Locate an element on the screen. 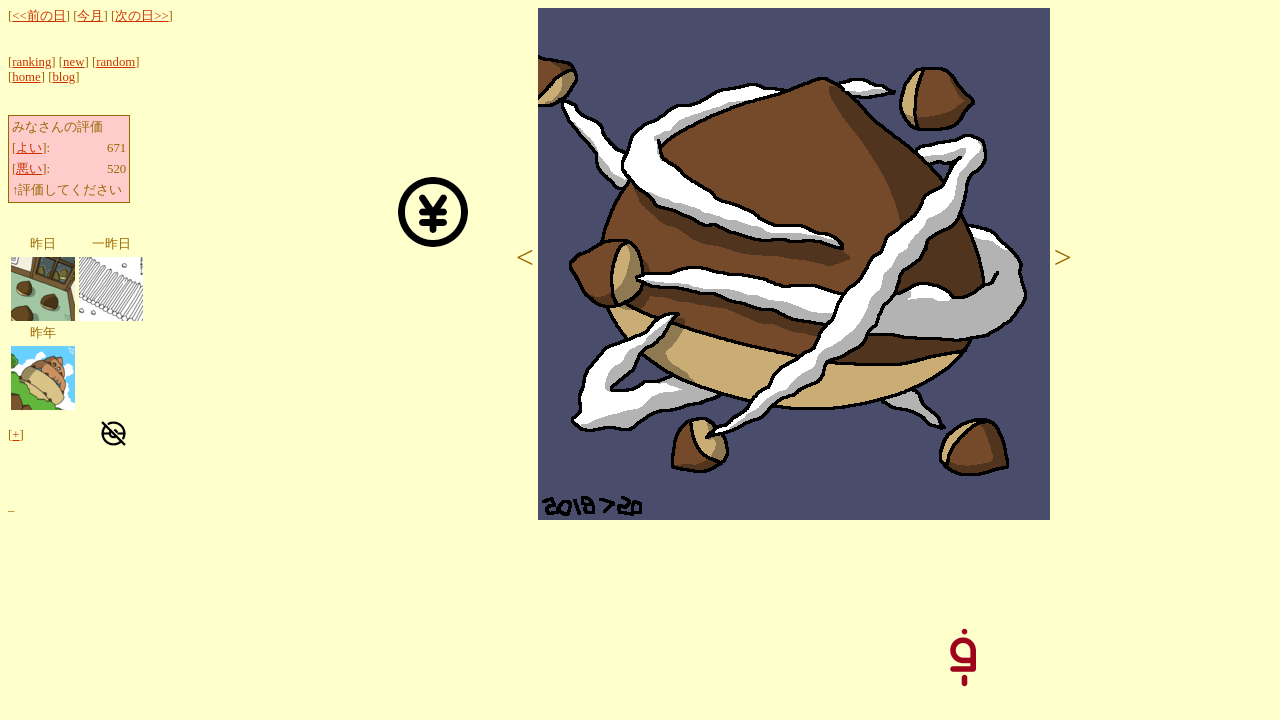  disable pokémon go integration is located at coordinates (113, 433).